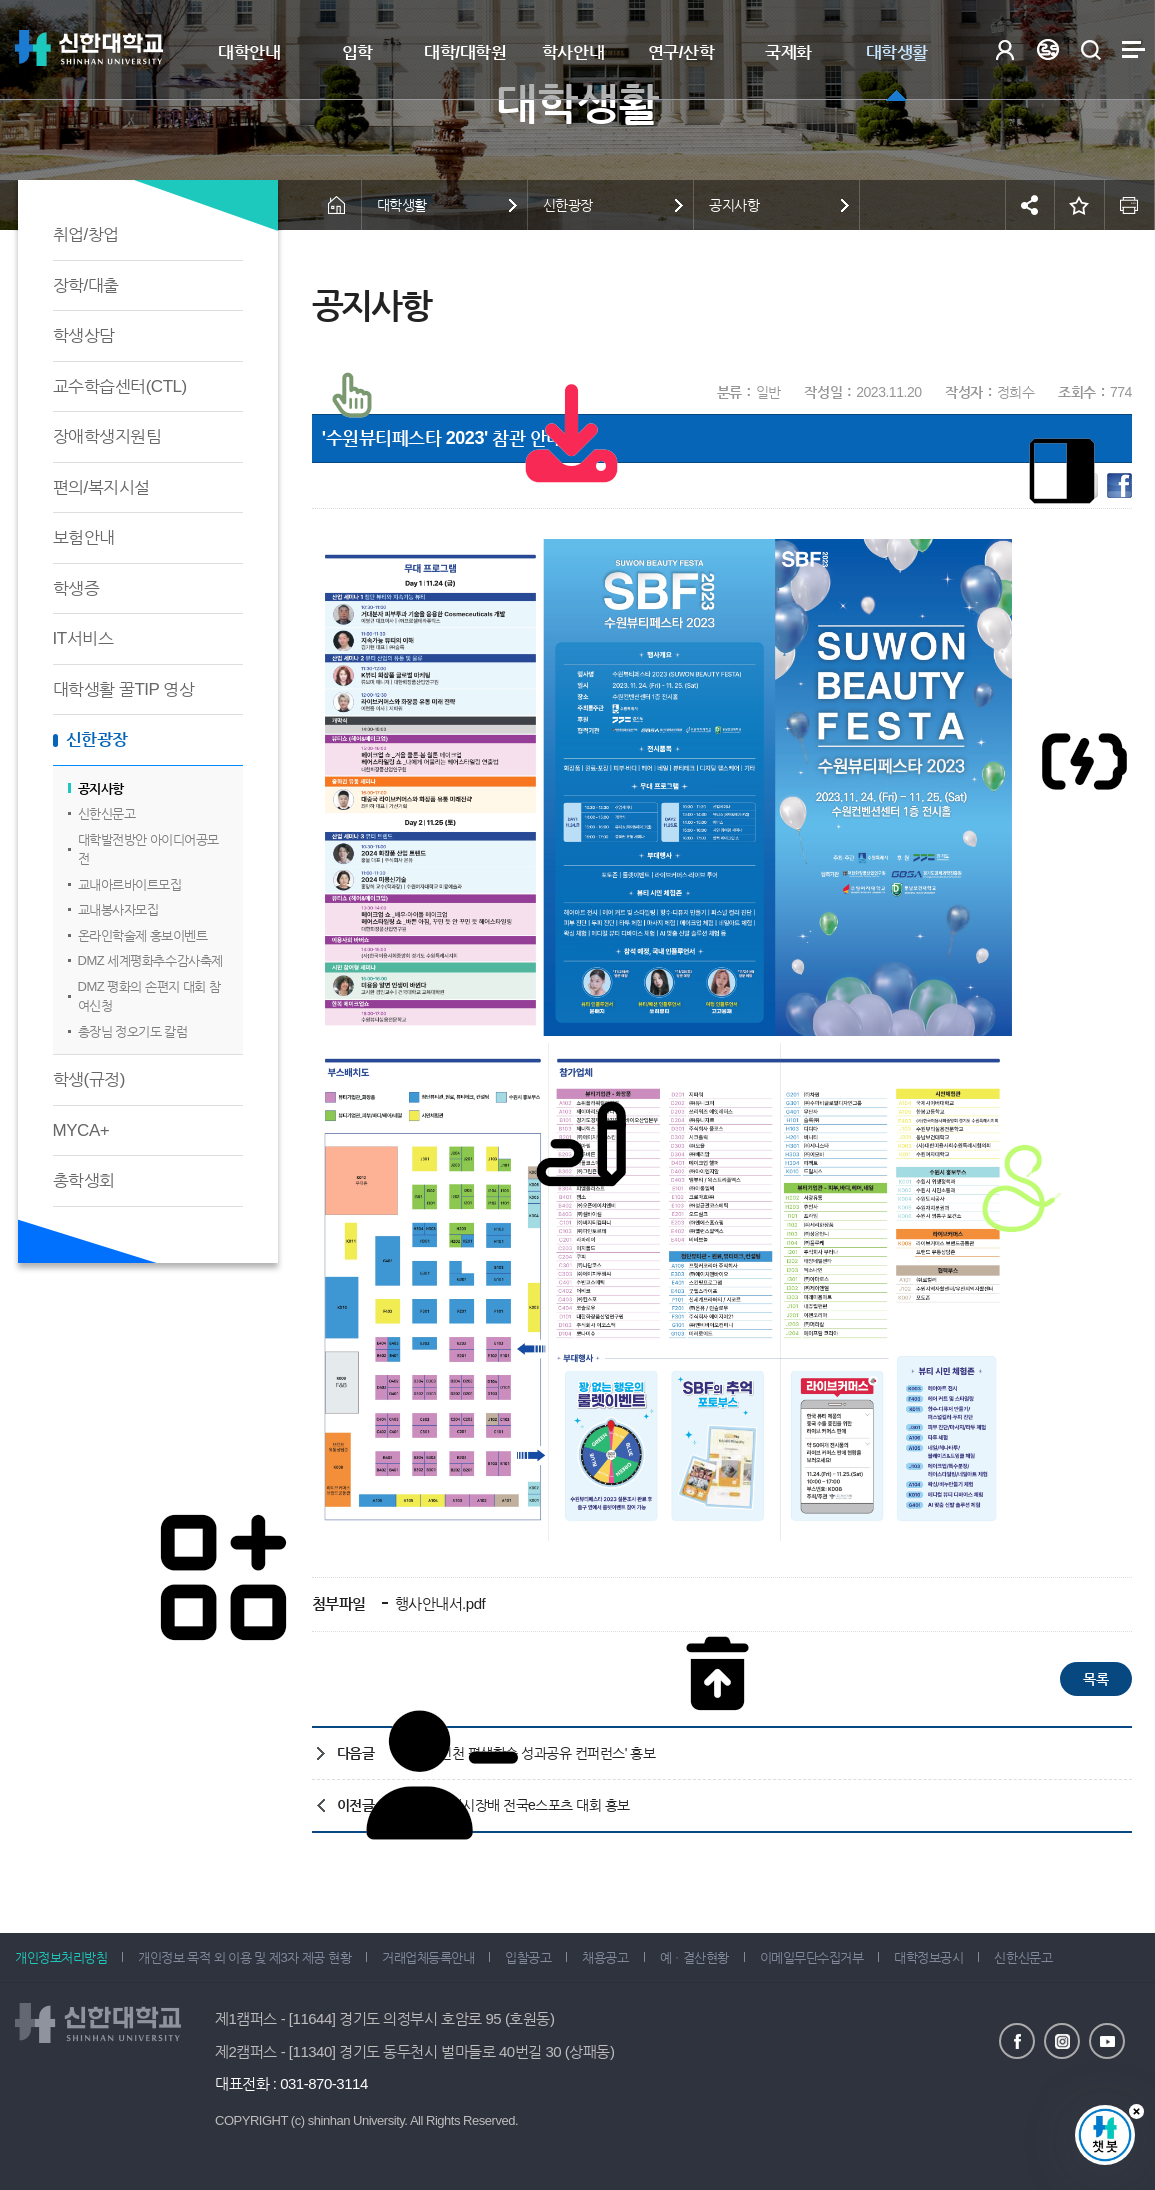 The image size is (1155, 2190). What do you see at coordinates (717, 1674) in the screenshot?
I see `restore item from trash` at bounding box center [717, 1674].